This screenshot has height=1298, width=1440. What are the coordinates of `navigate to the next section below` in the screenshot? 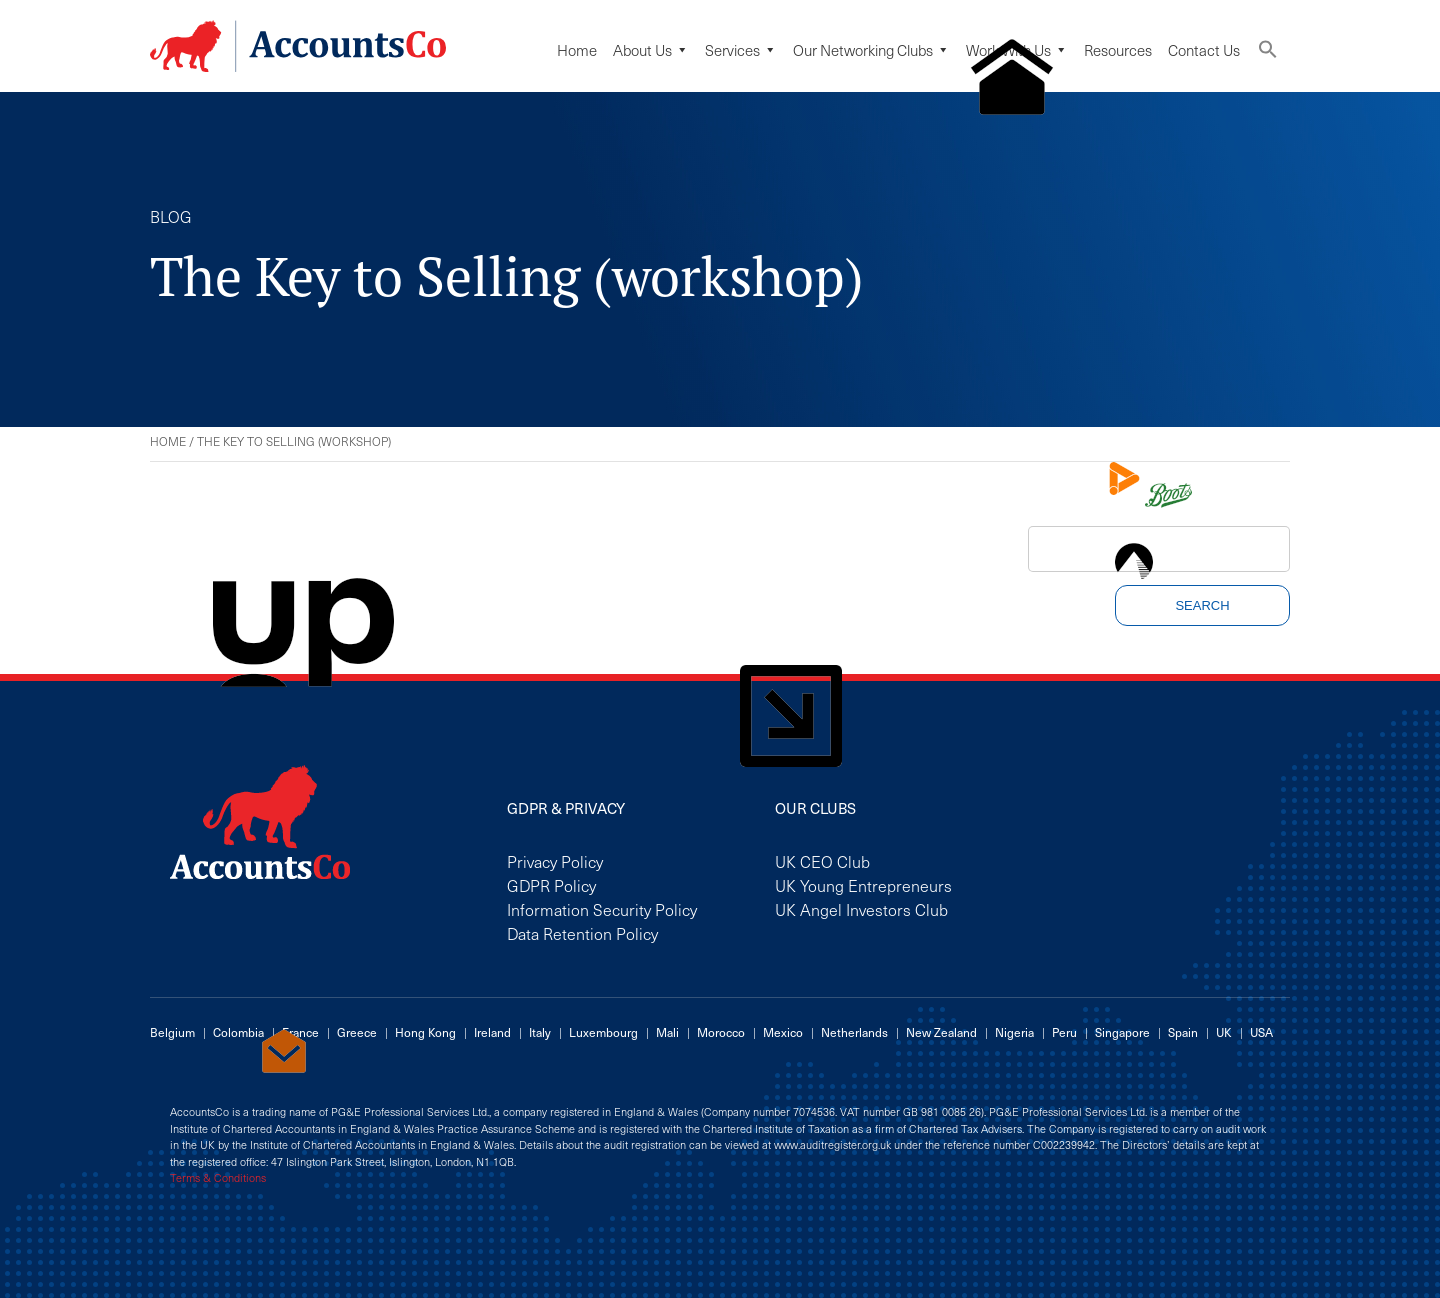 It's located at (791, 716).